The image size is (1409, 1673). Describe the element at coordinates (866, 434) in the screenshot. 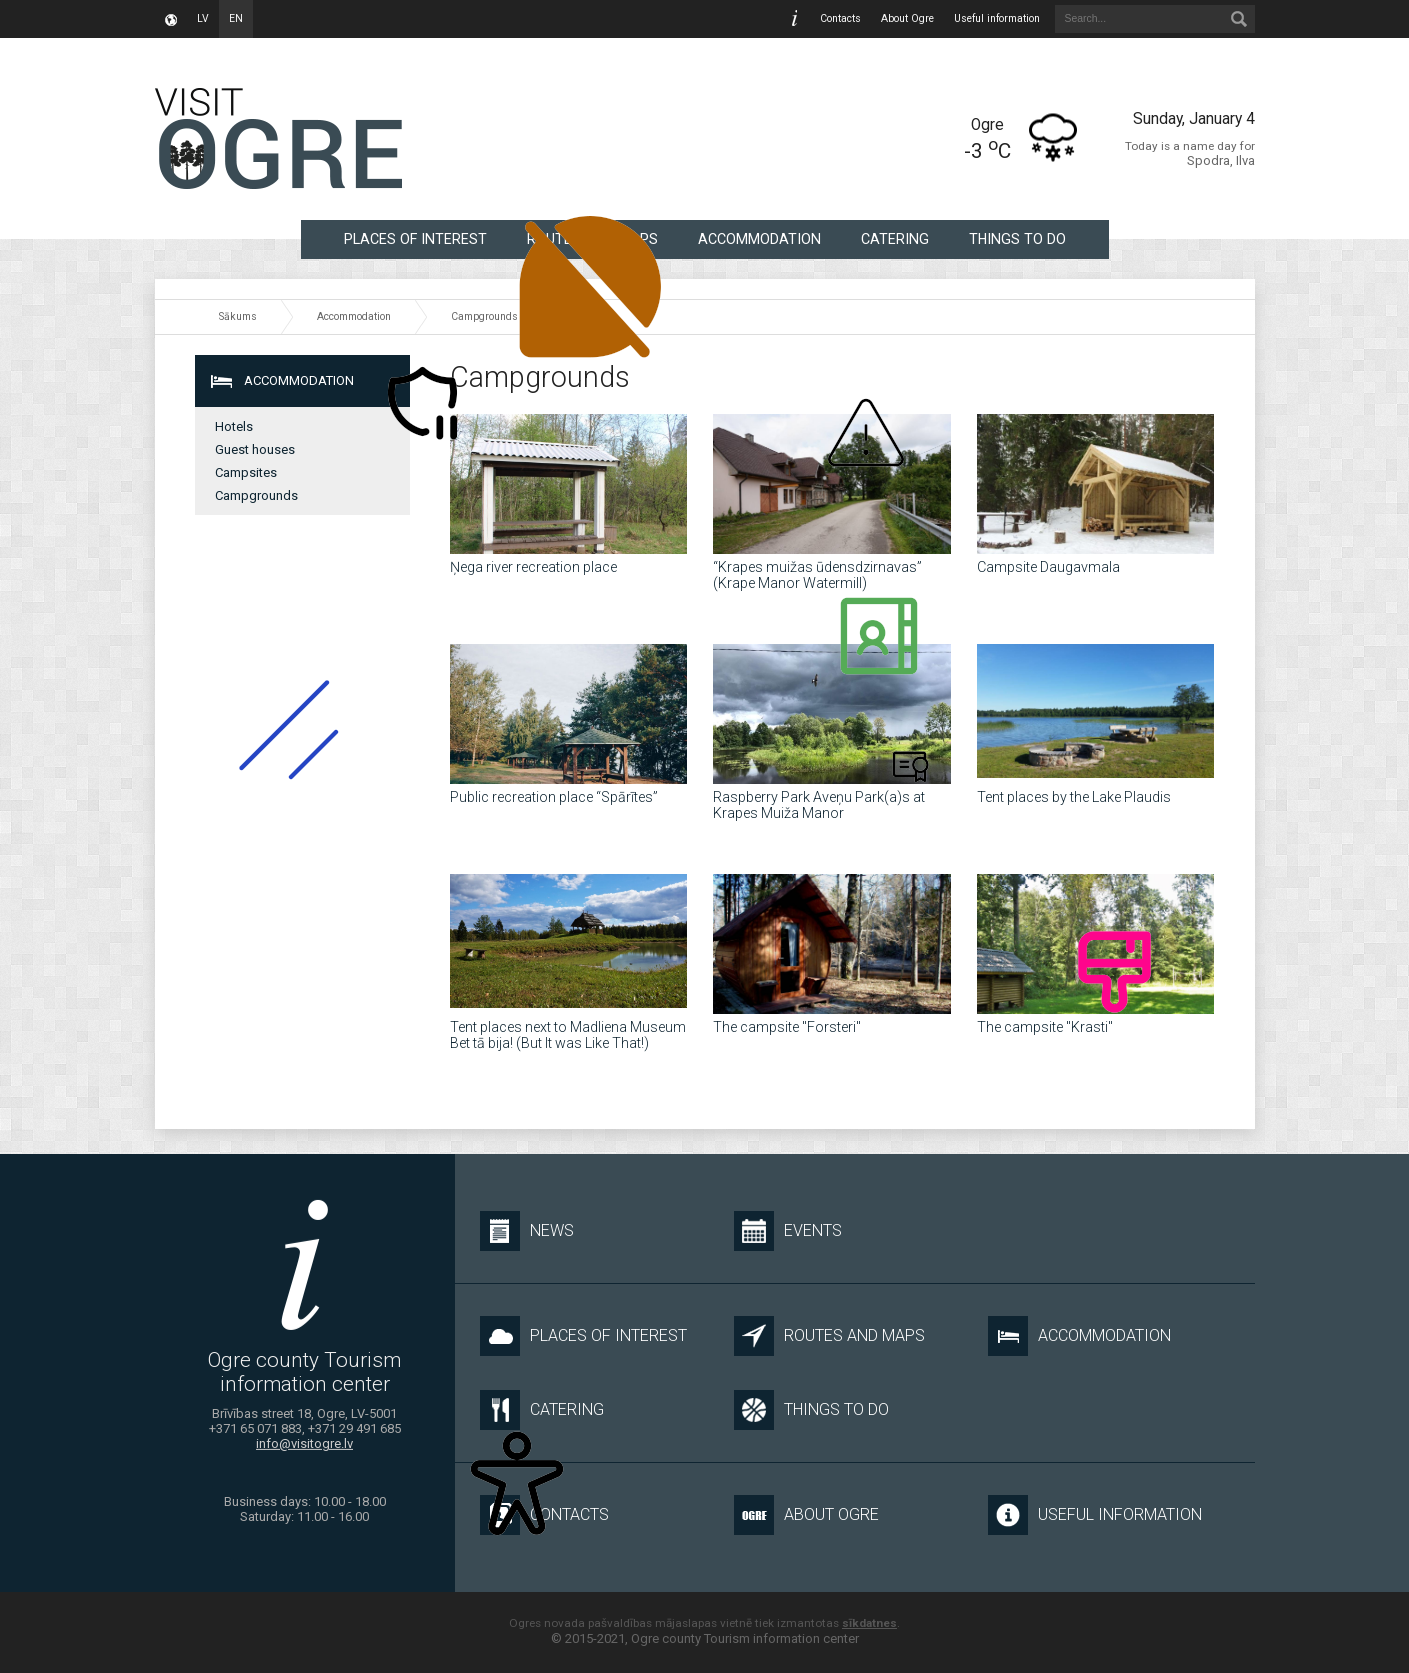

I see `indicates a warning or caution state` at that location.